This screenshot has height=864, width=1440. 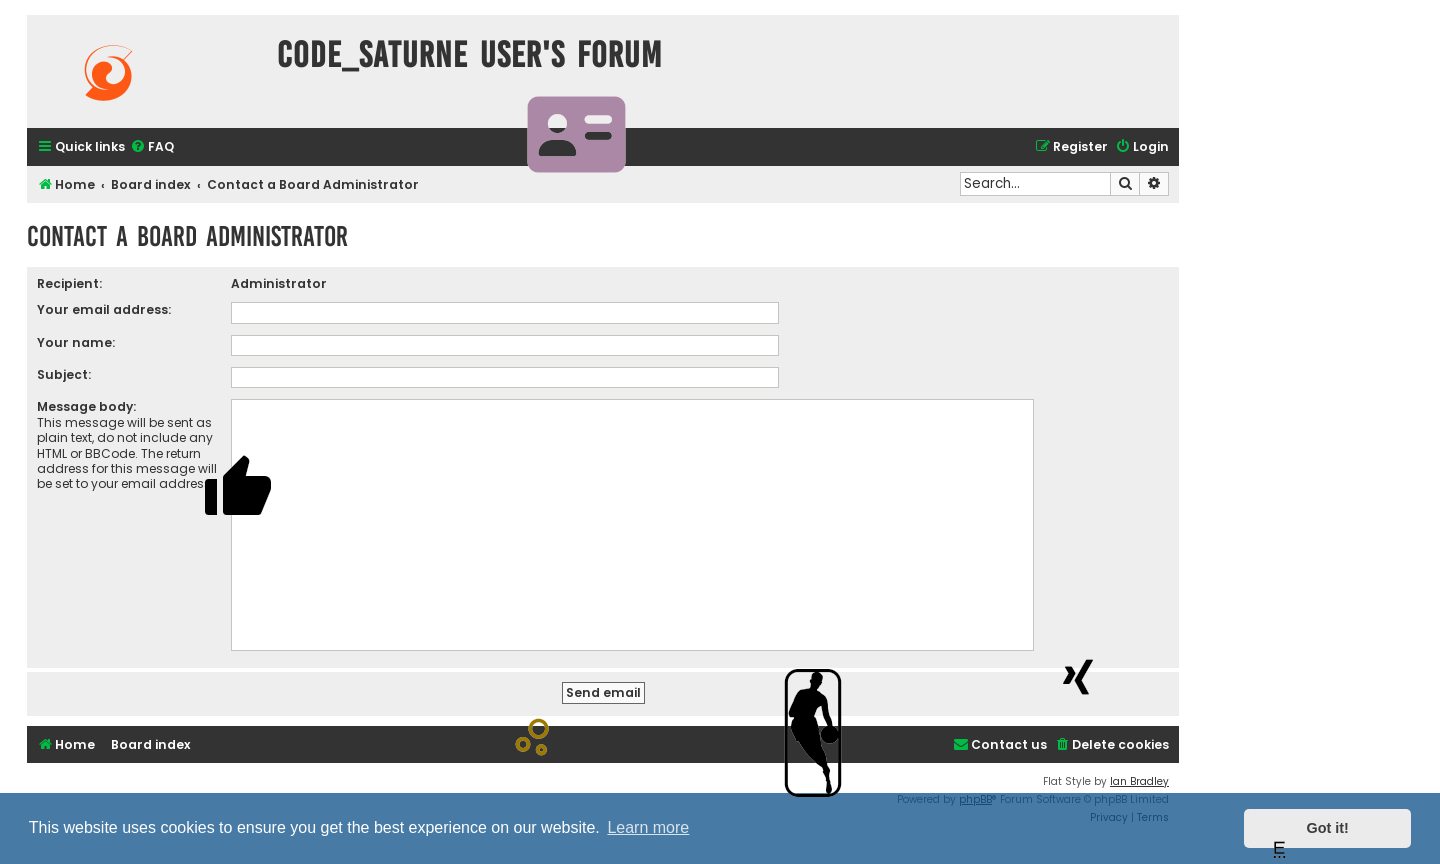 I want to click on open the NBA app, so click(x=813, y=733).